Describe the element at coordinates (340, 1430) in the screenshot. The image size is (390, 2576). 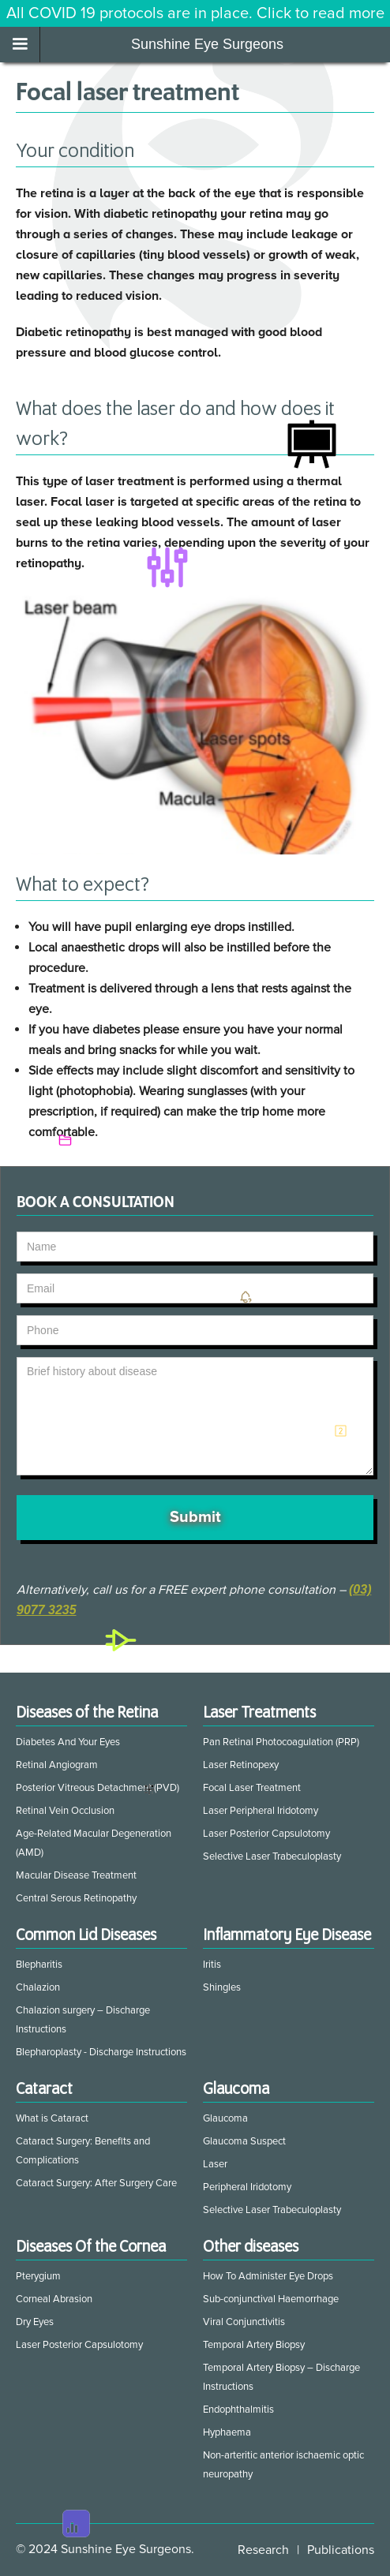
I see `indicates step two in a multi-step process` at that location.